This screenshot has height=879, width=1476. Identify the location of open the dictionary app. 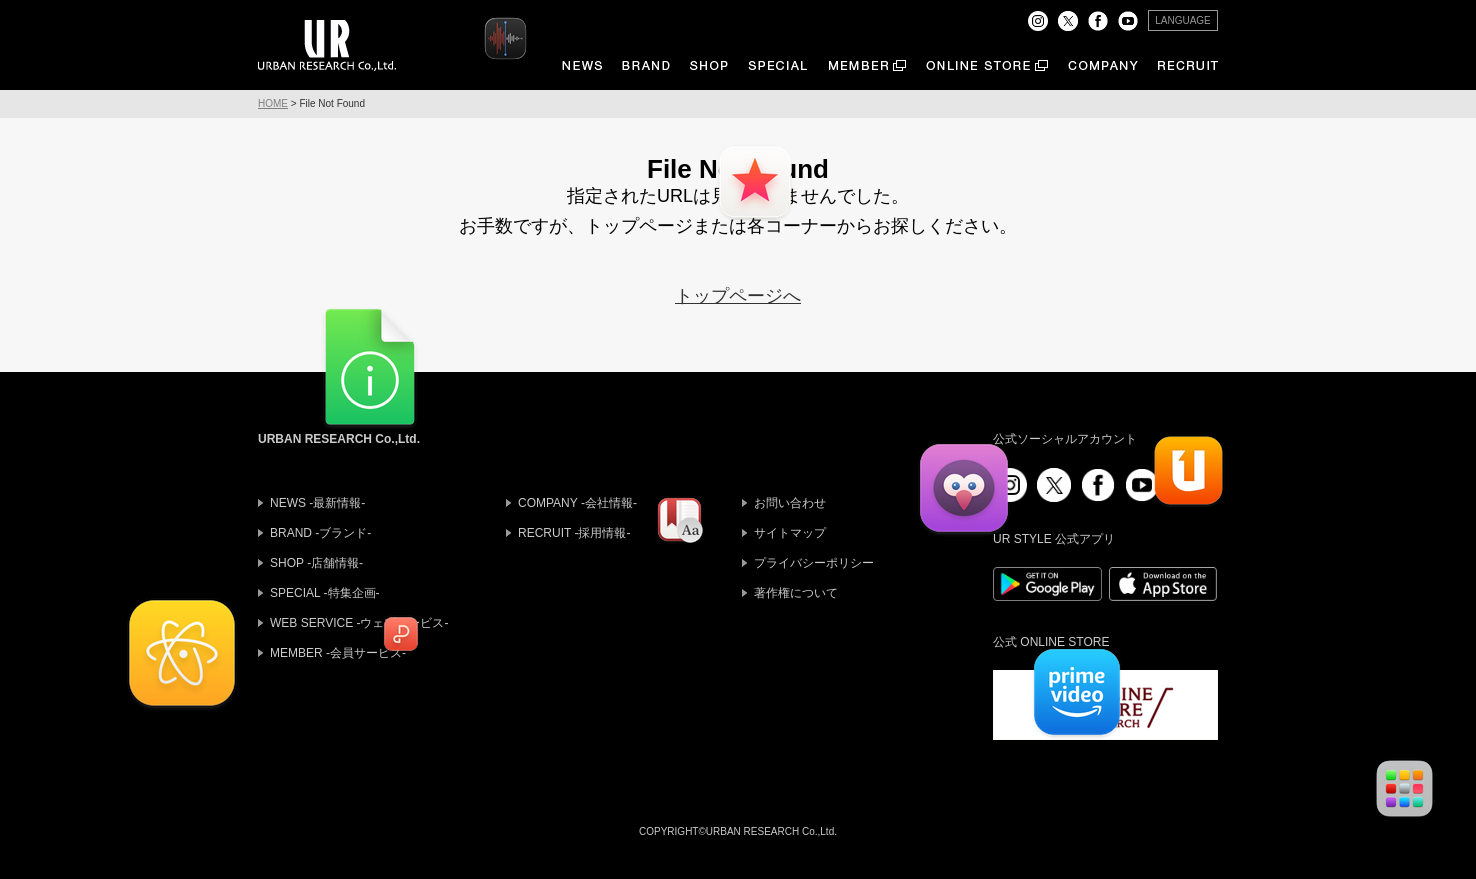
(679, 519).